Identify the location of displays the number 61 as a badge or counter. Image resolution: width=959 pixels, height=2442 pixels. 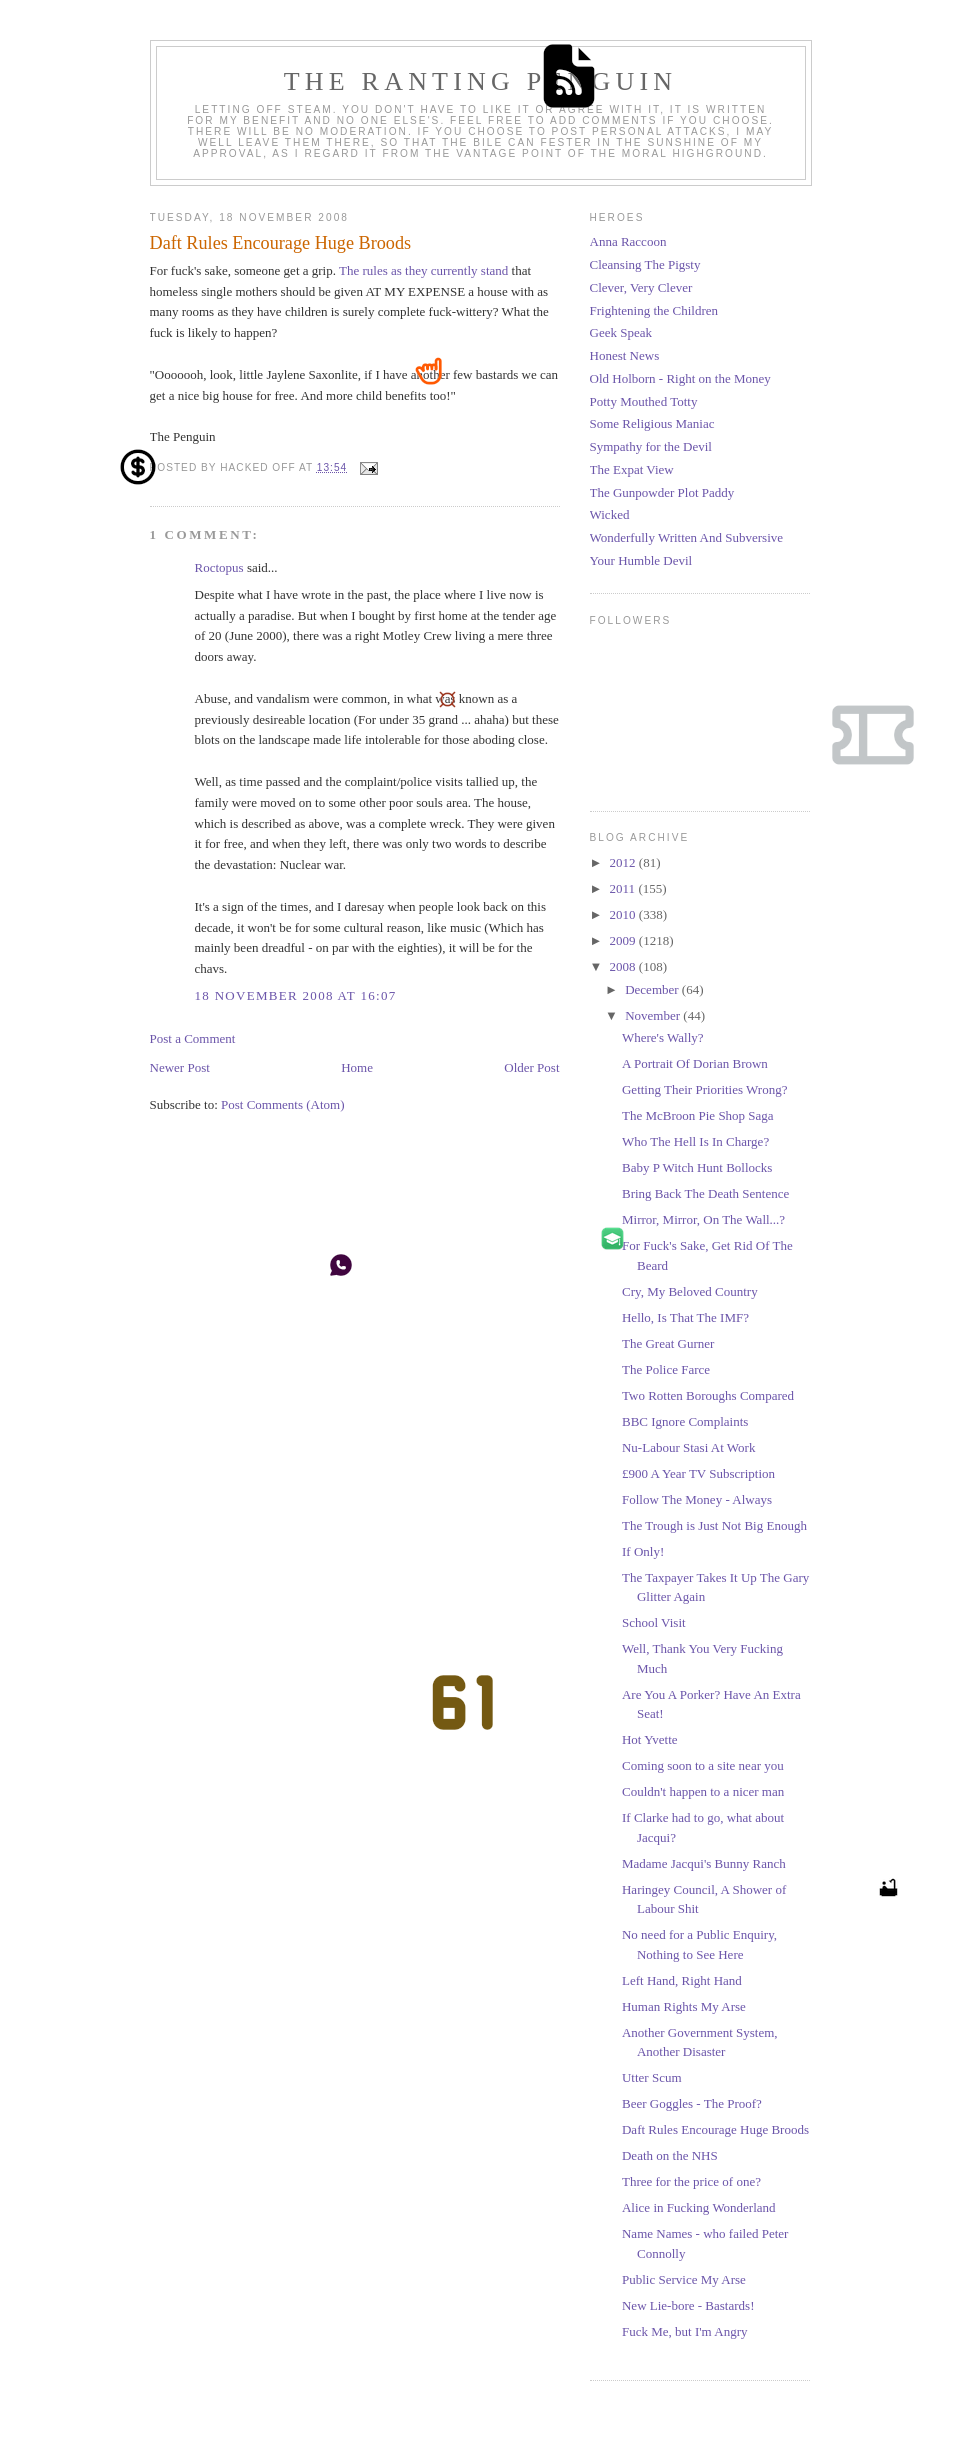
(465, 1702).